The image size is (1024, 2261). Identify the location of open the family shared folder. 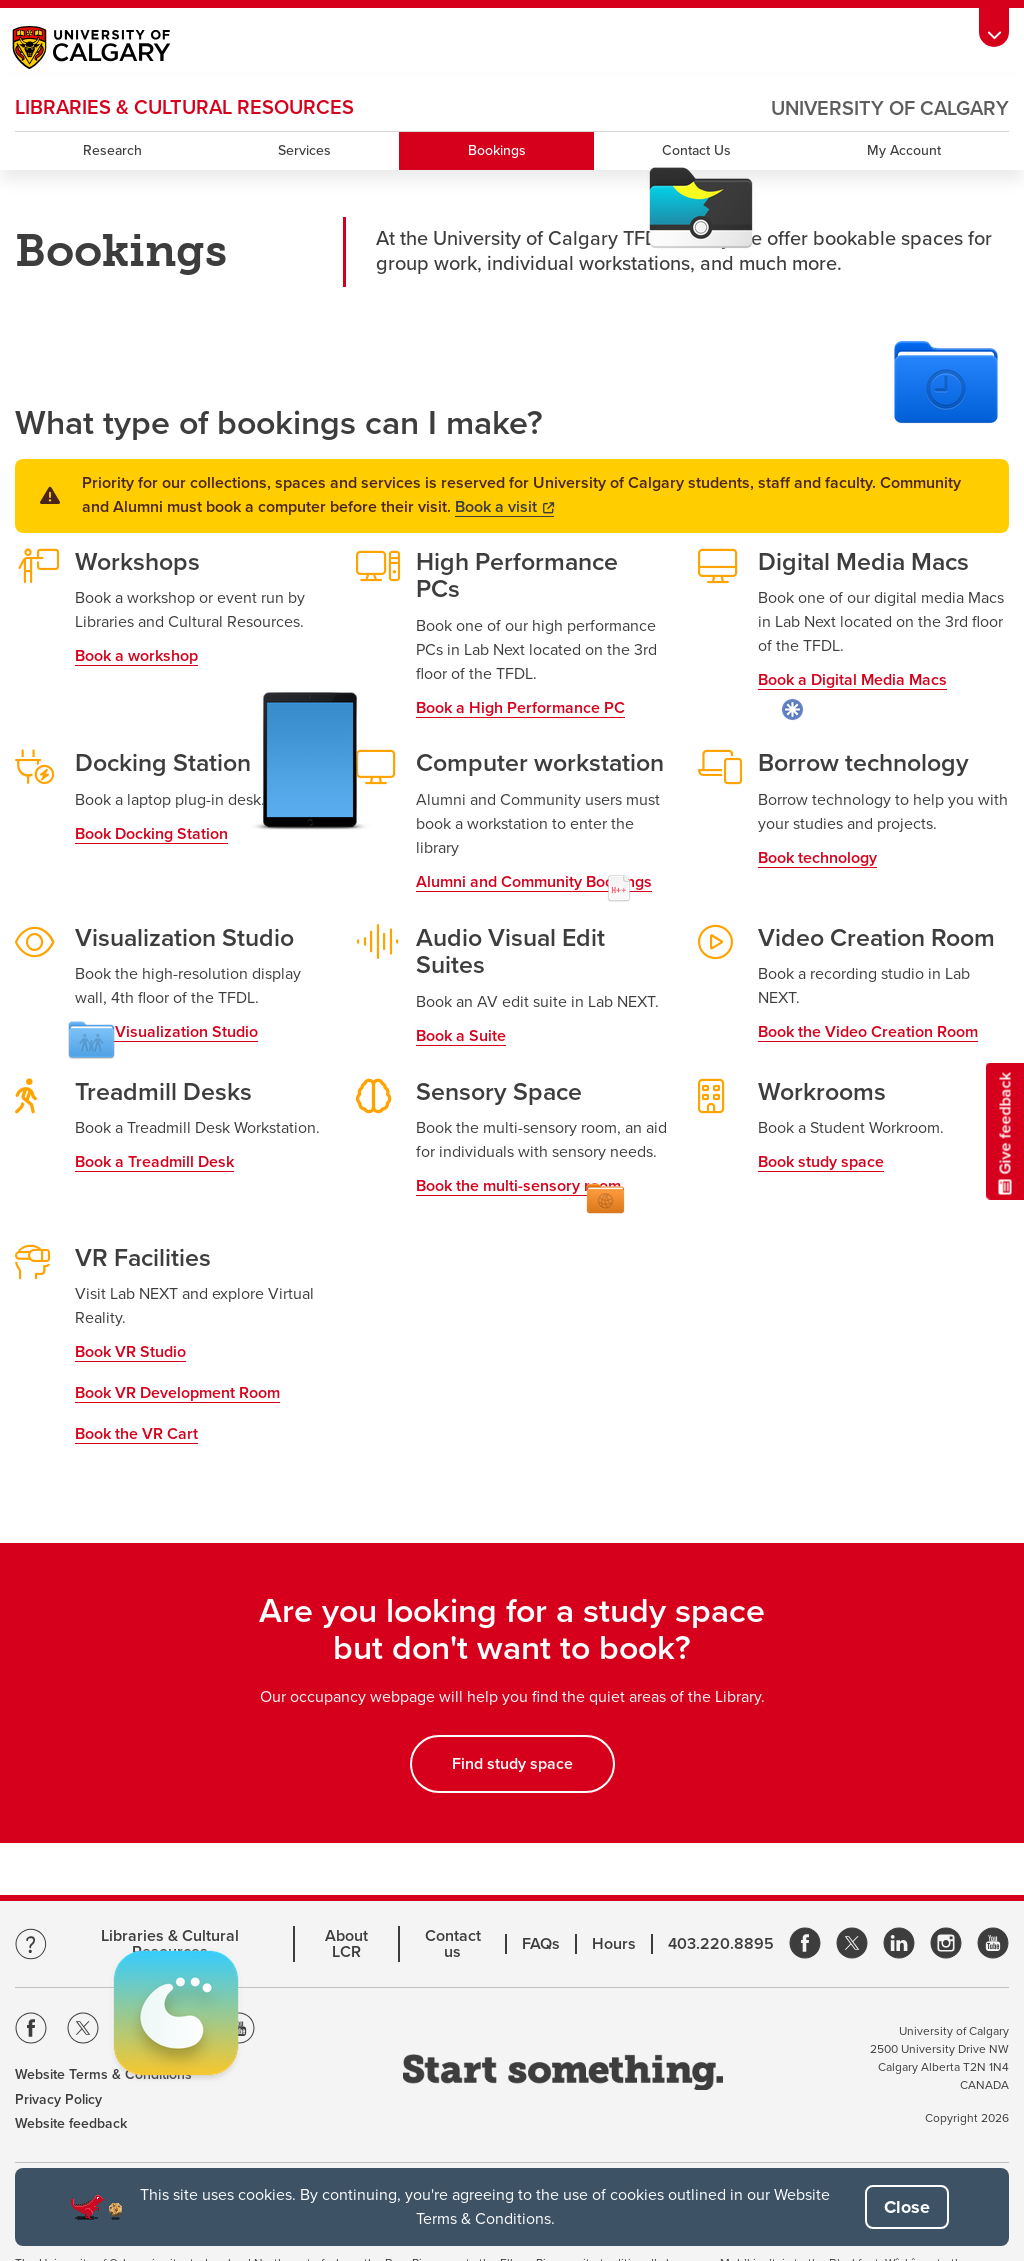
(91, 1039).